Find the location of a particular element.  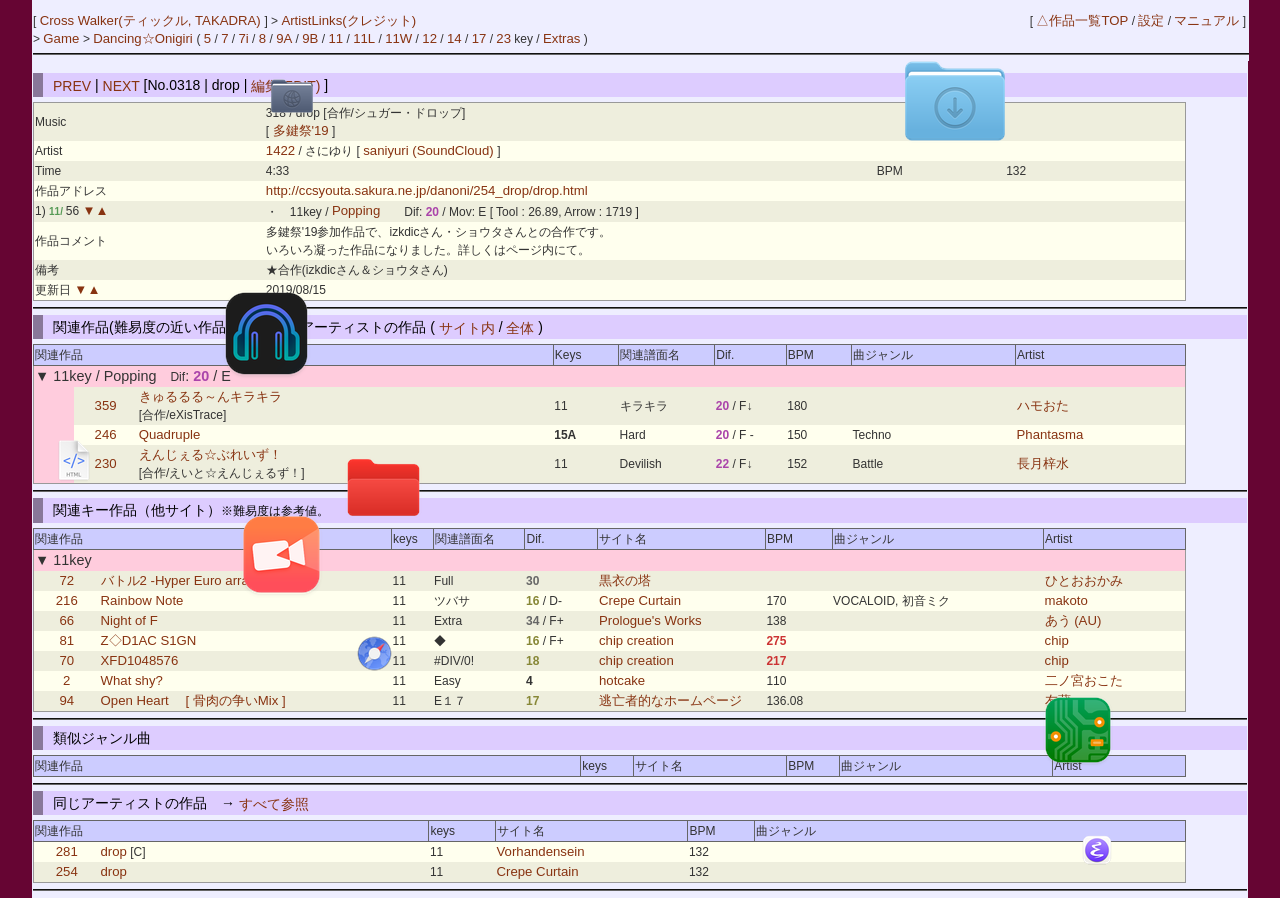

open emacs text editor is located at coordinates (1097, 850).